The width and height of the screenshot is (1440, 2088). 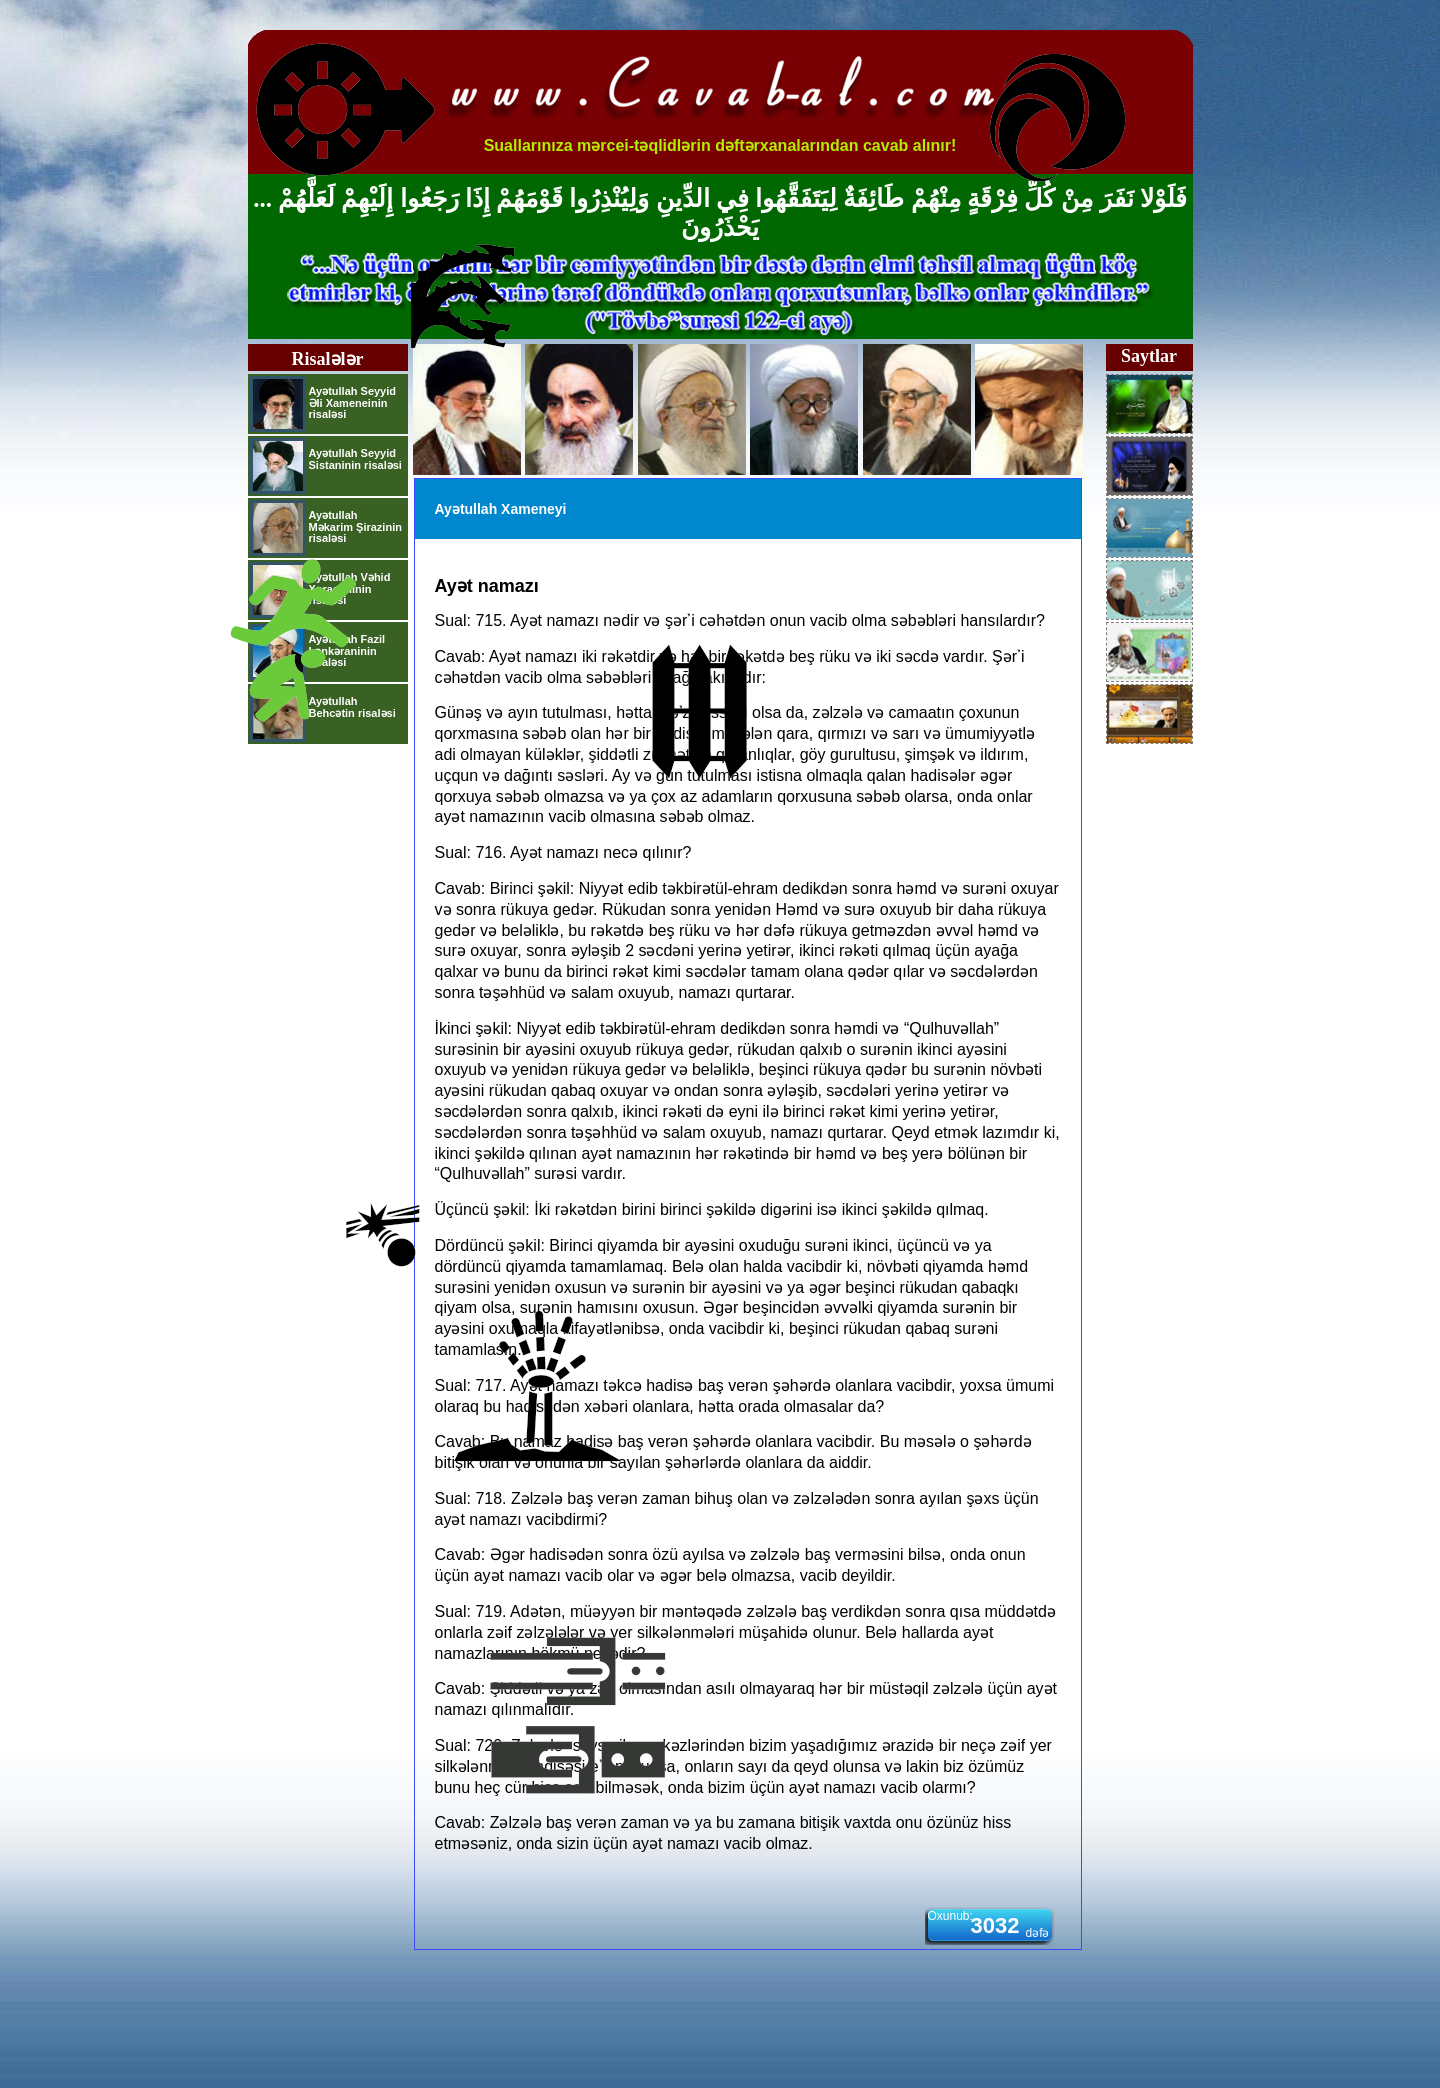 What do you see at coordinates (577, 1716) in the screenshot?
I see `view belt or accessory options` at bounding box center [577, 1716].